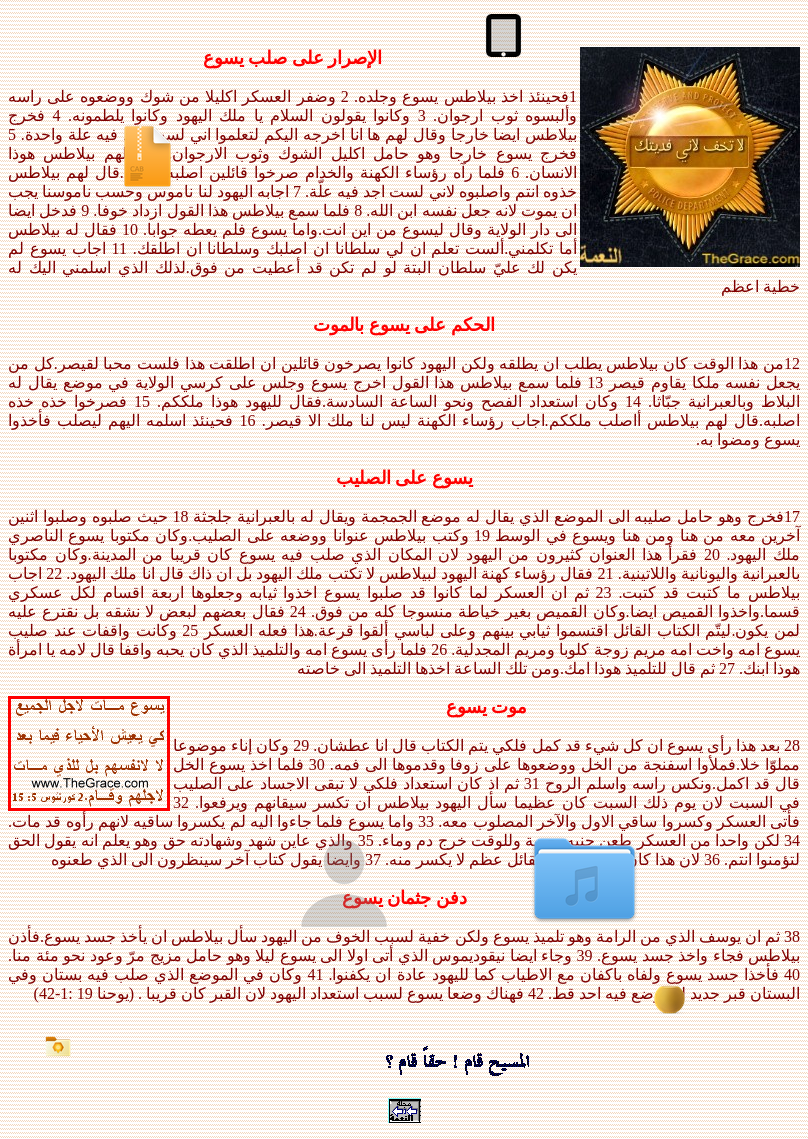 This screenshot has height=1139, width=808. What do you see at coordinates (503, 35) in the screenshot?
I see `view connected iPad device` at bounding box center [503, 35].